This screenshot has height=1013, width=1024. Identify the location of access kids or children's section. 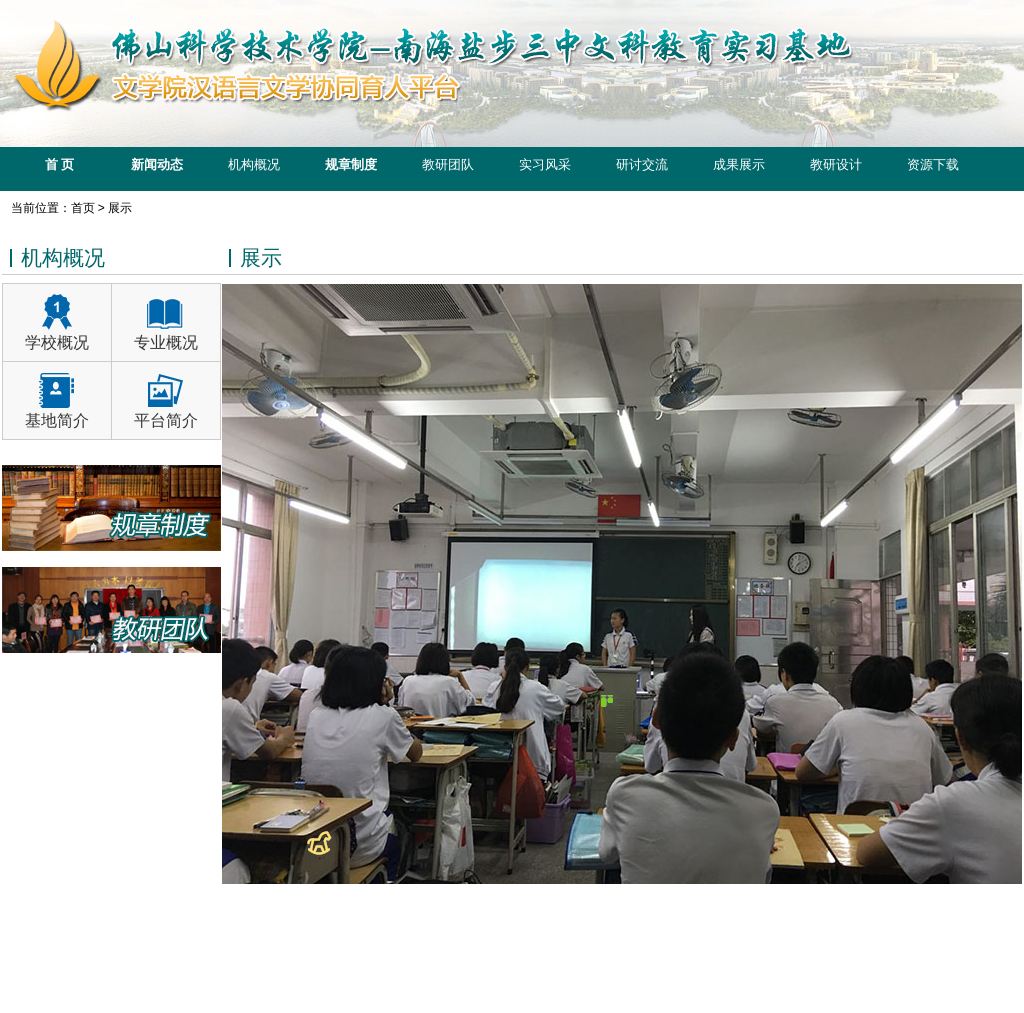
(319, 843).